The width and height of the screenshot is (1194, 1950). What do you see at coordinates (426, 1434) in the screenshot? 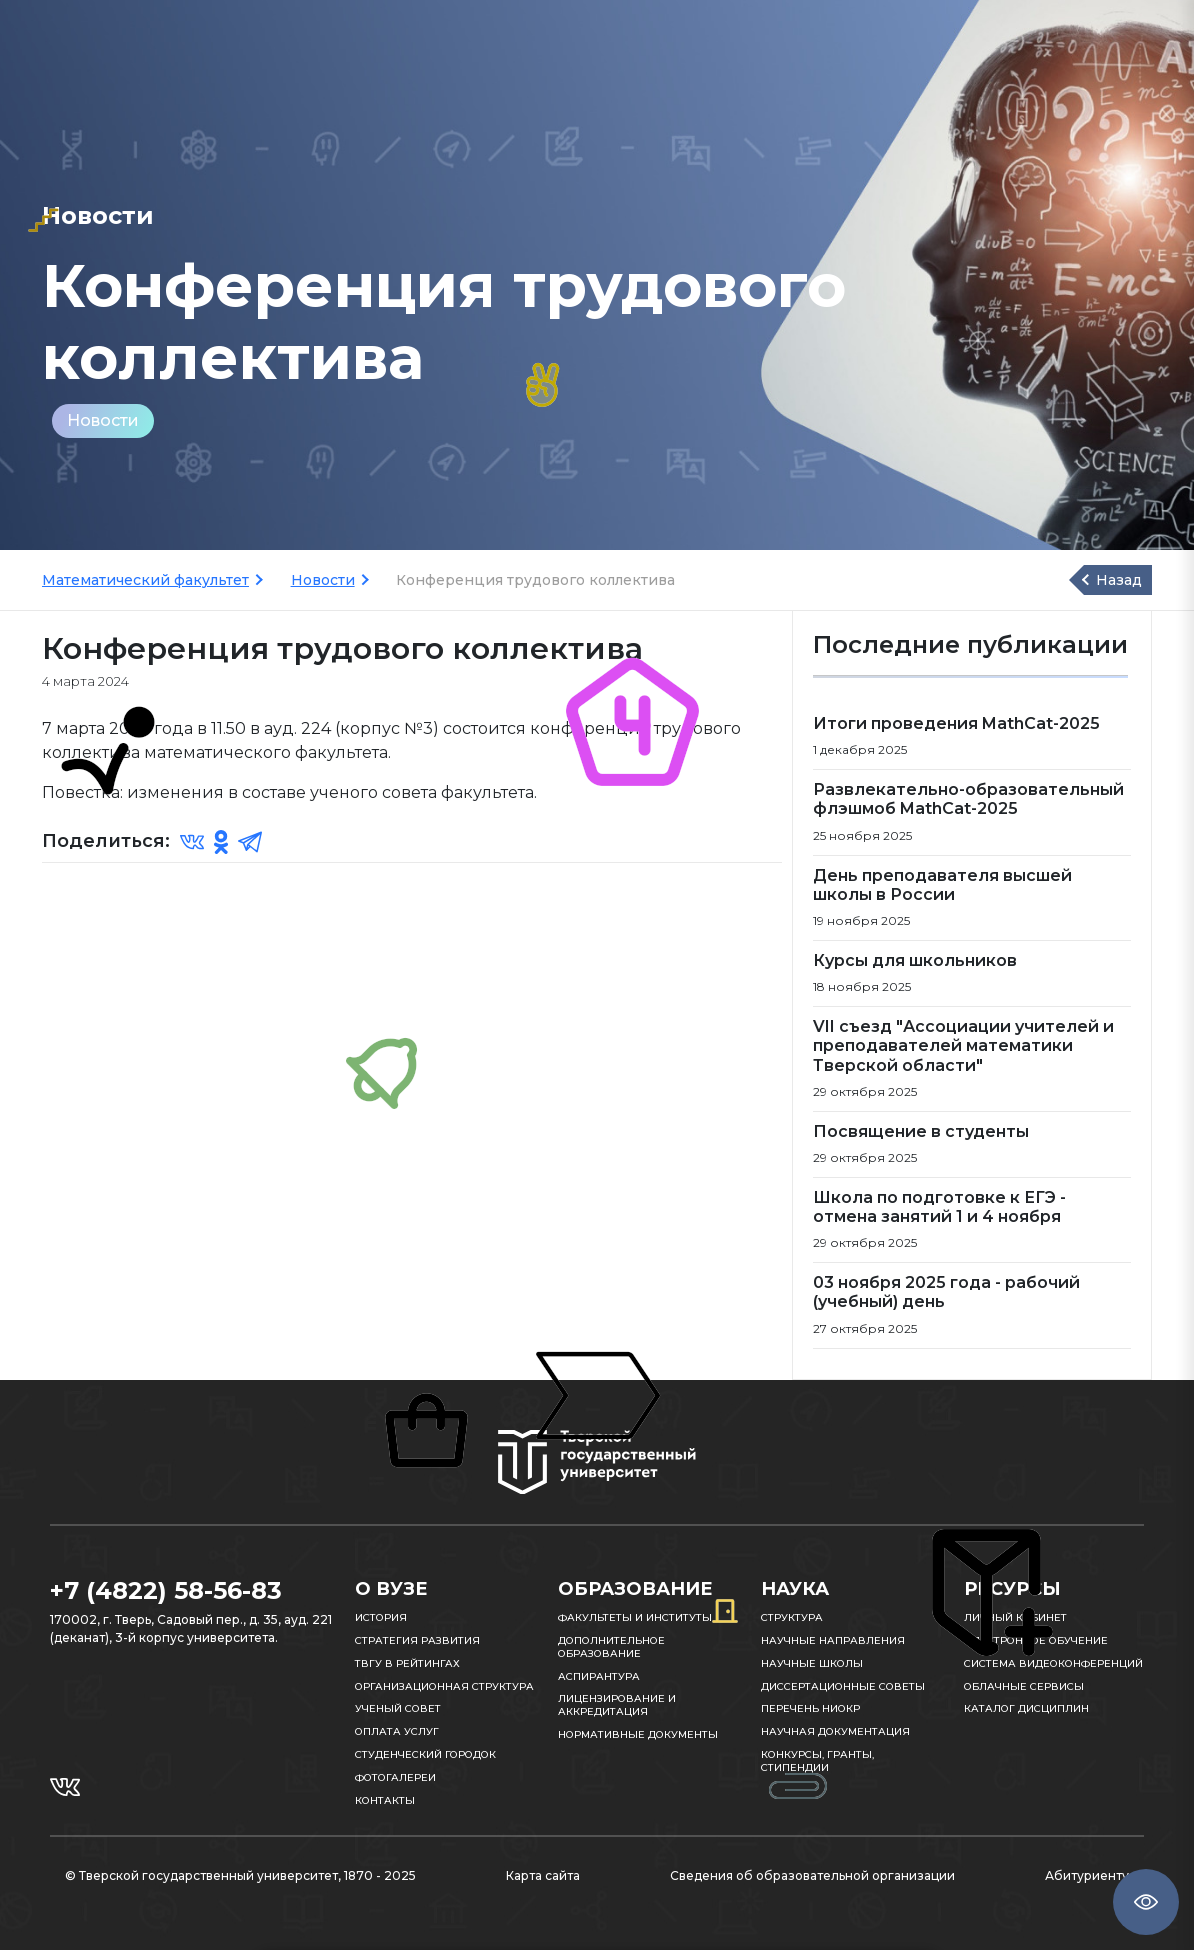
I see `view your shopping bag` at bounding box center [426, 1434].